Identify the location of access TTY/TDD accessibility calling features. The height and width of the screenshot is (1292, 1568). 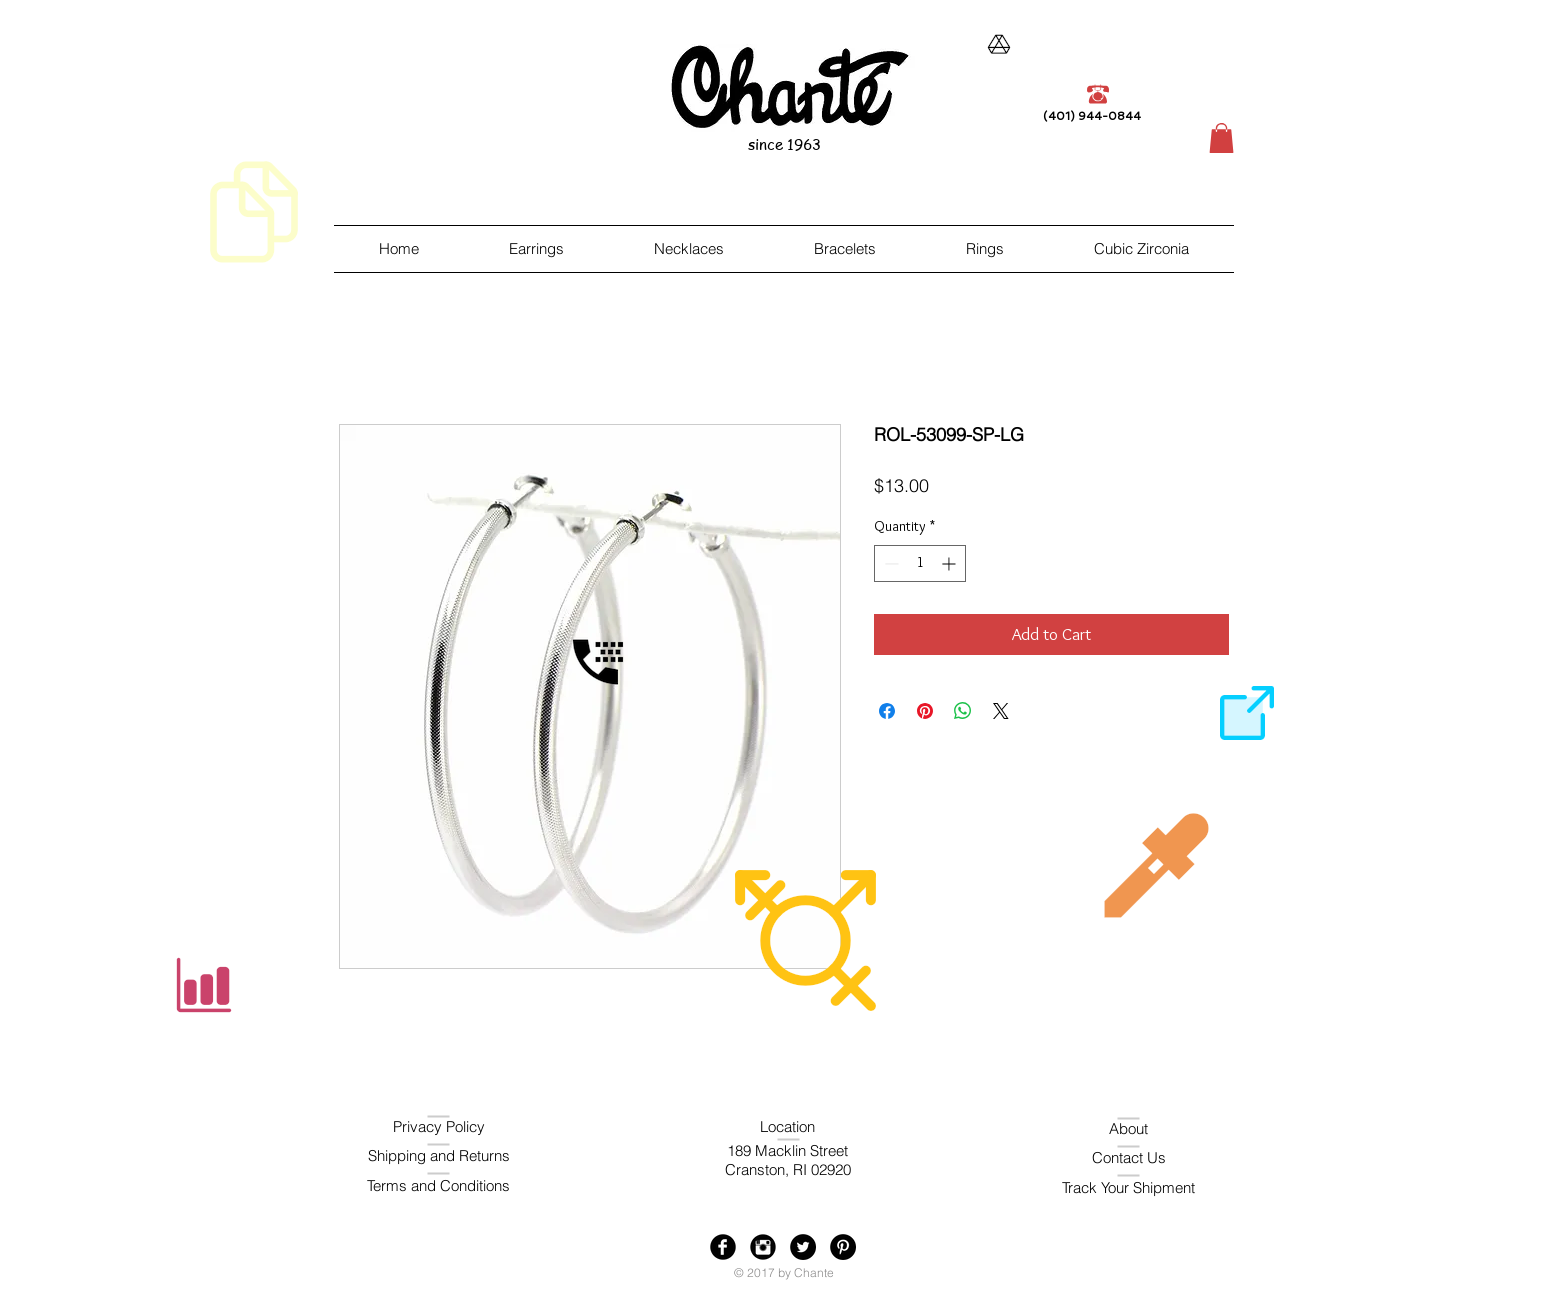
(598, 662).